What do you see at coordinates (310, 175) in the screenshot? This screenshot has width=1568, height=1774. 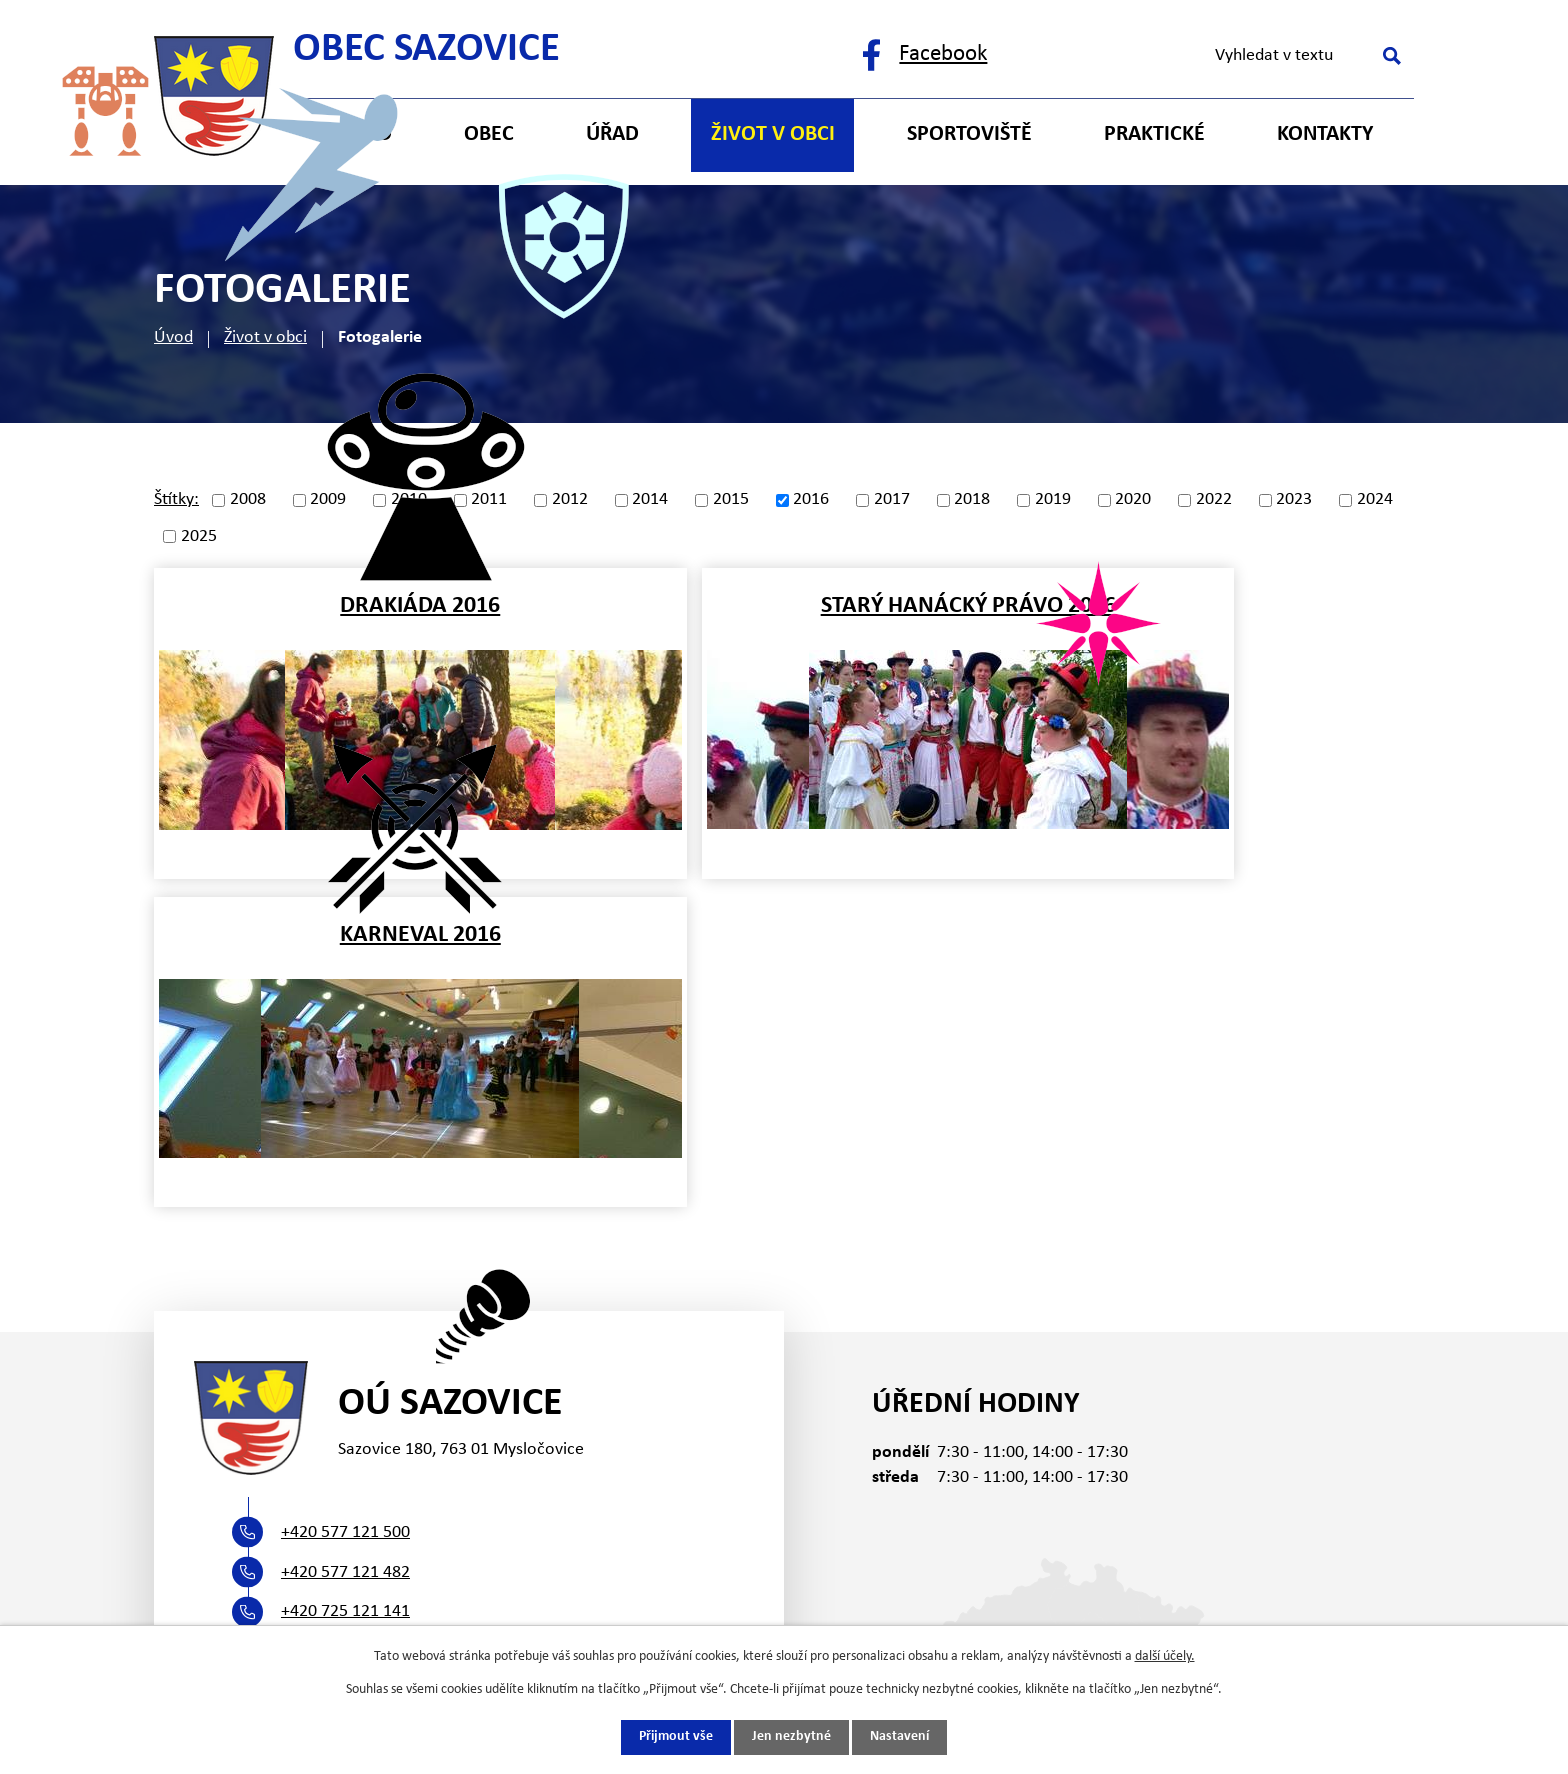 I see `activate sprint or run mode` at bounding box center [310, 175].